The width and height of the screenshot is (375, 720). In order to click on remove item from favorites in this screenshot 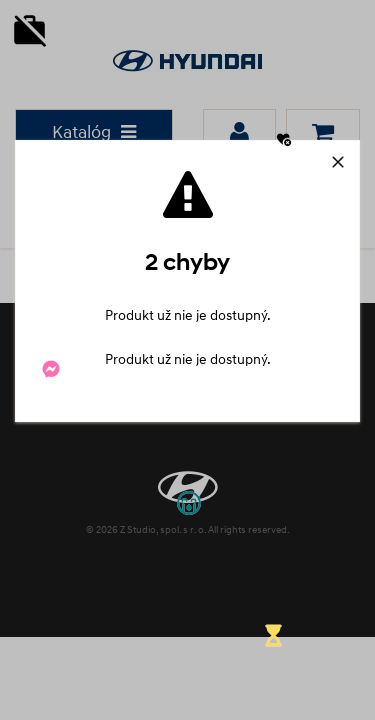, I will do `click(284, 139)`.